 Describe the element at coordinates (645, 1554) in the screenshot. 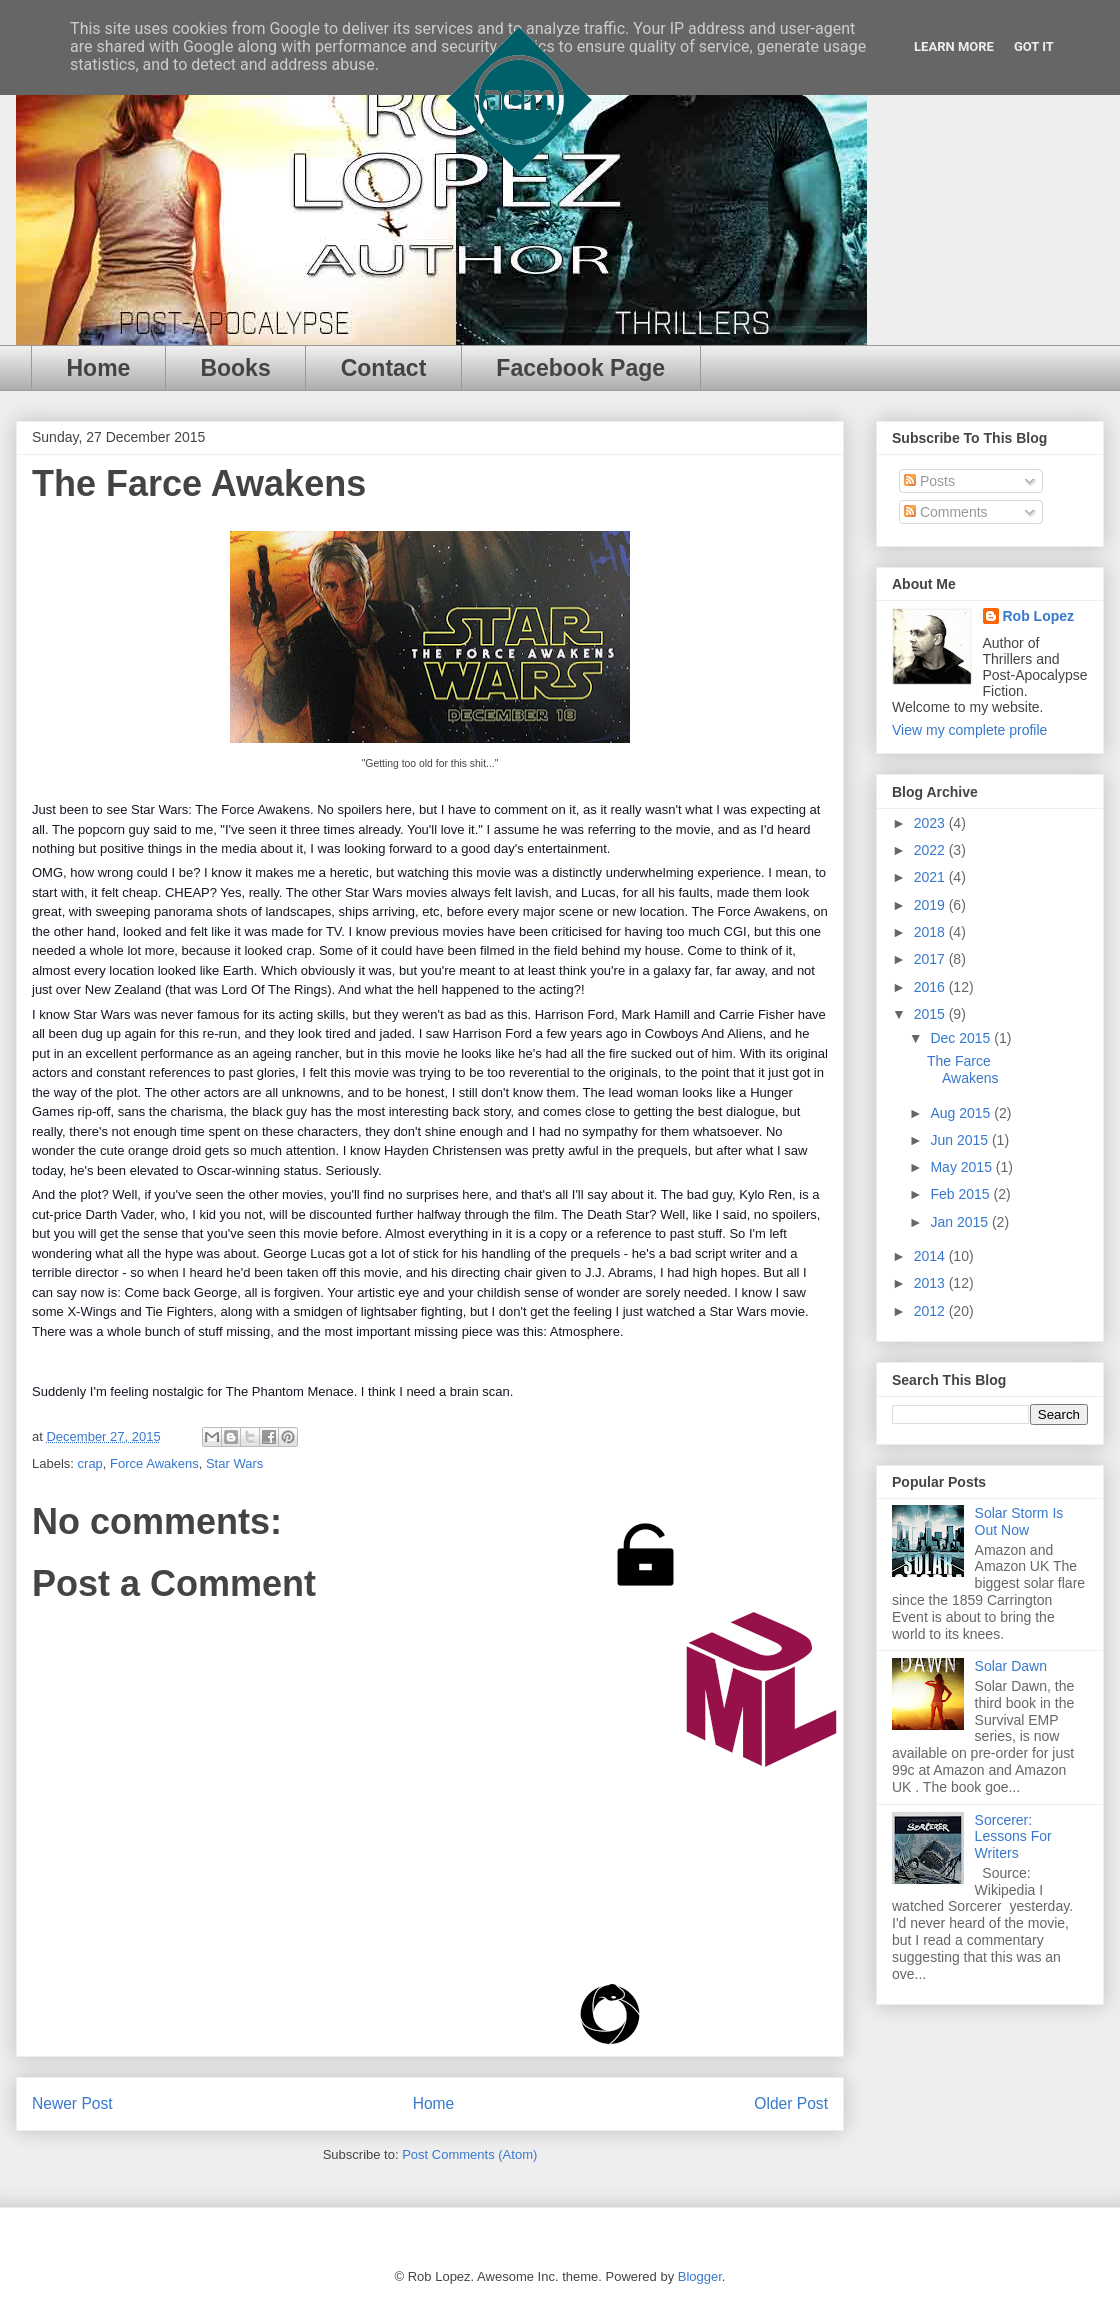

I see `unlock a secured item or account` at that location.